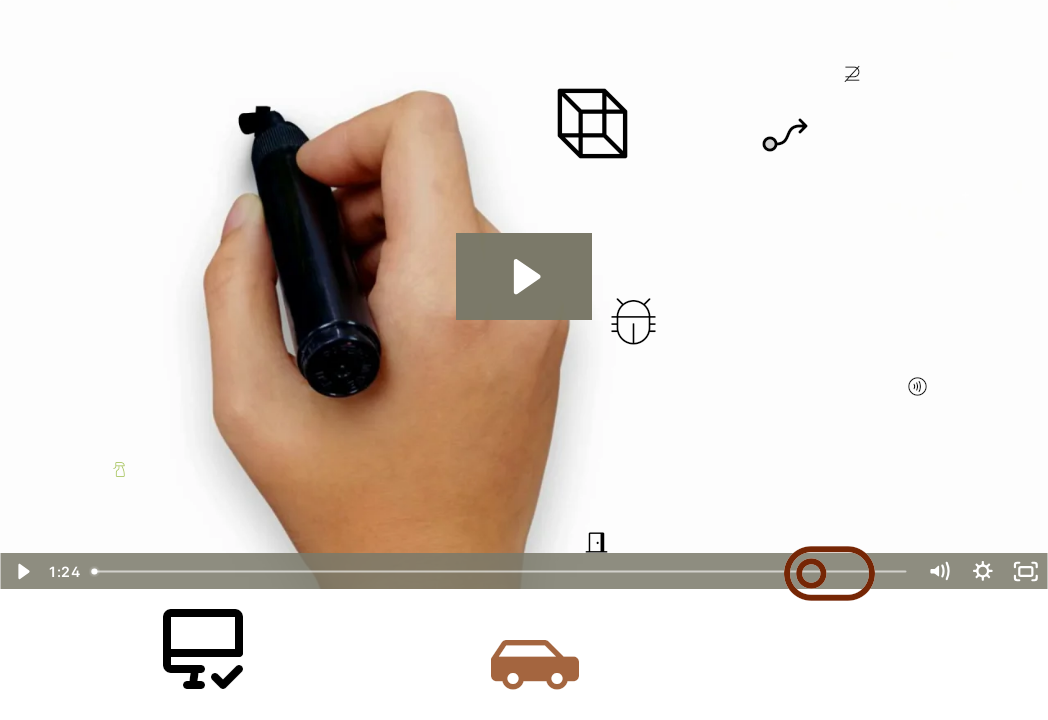 The height and width of the screenshot is (720, 1048). Describe the element at coordinates (596, 542) in the screenshot. I see `log out or exit the application` at that location.